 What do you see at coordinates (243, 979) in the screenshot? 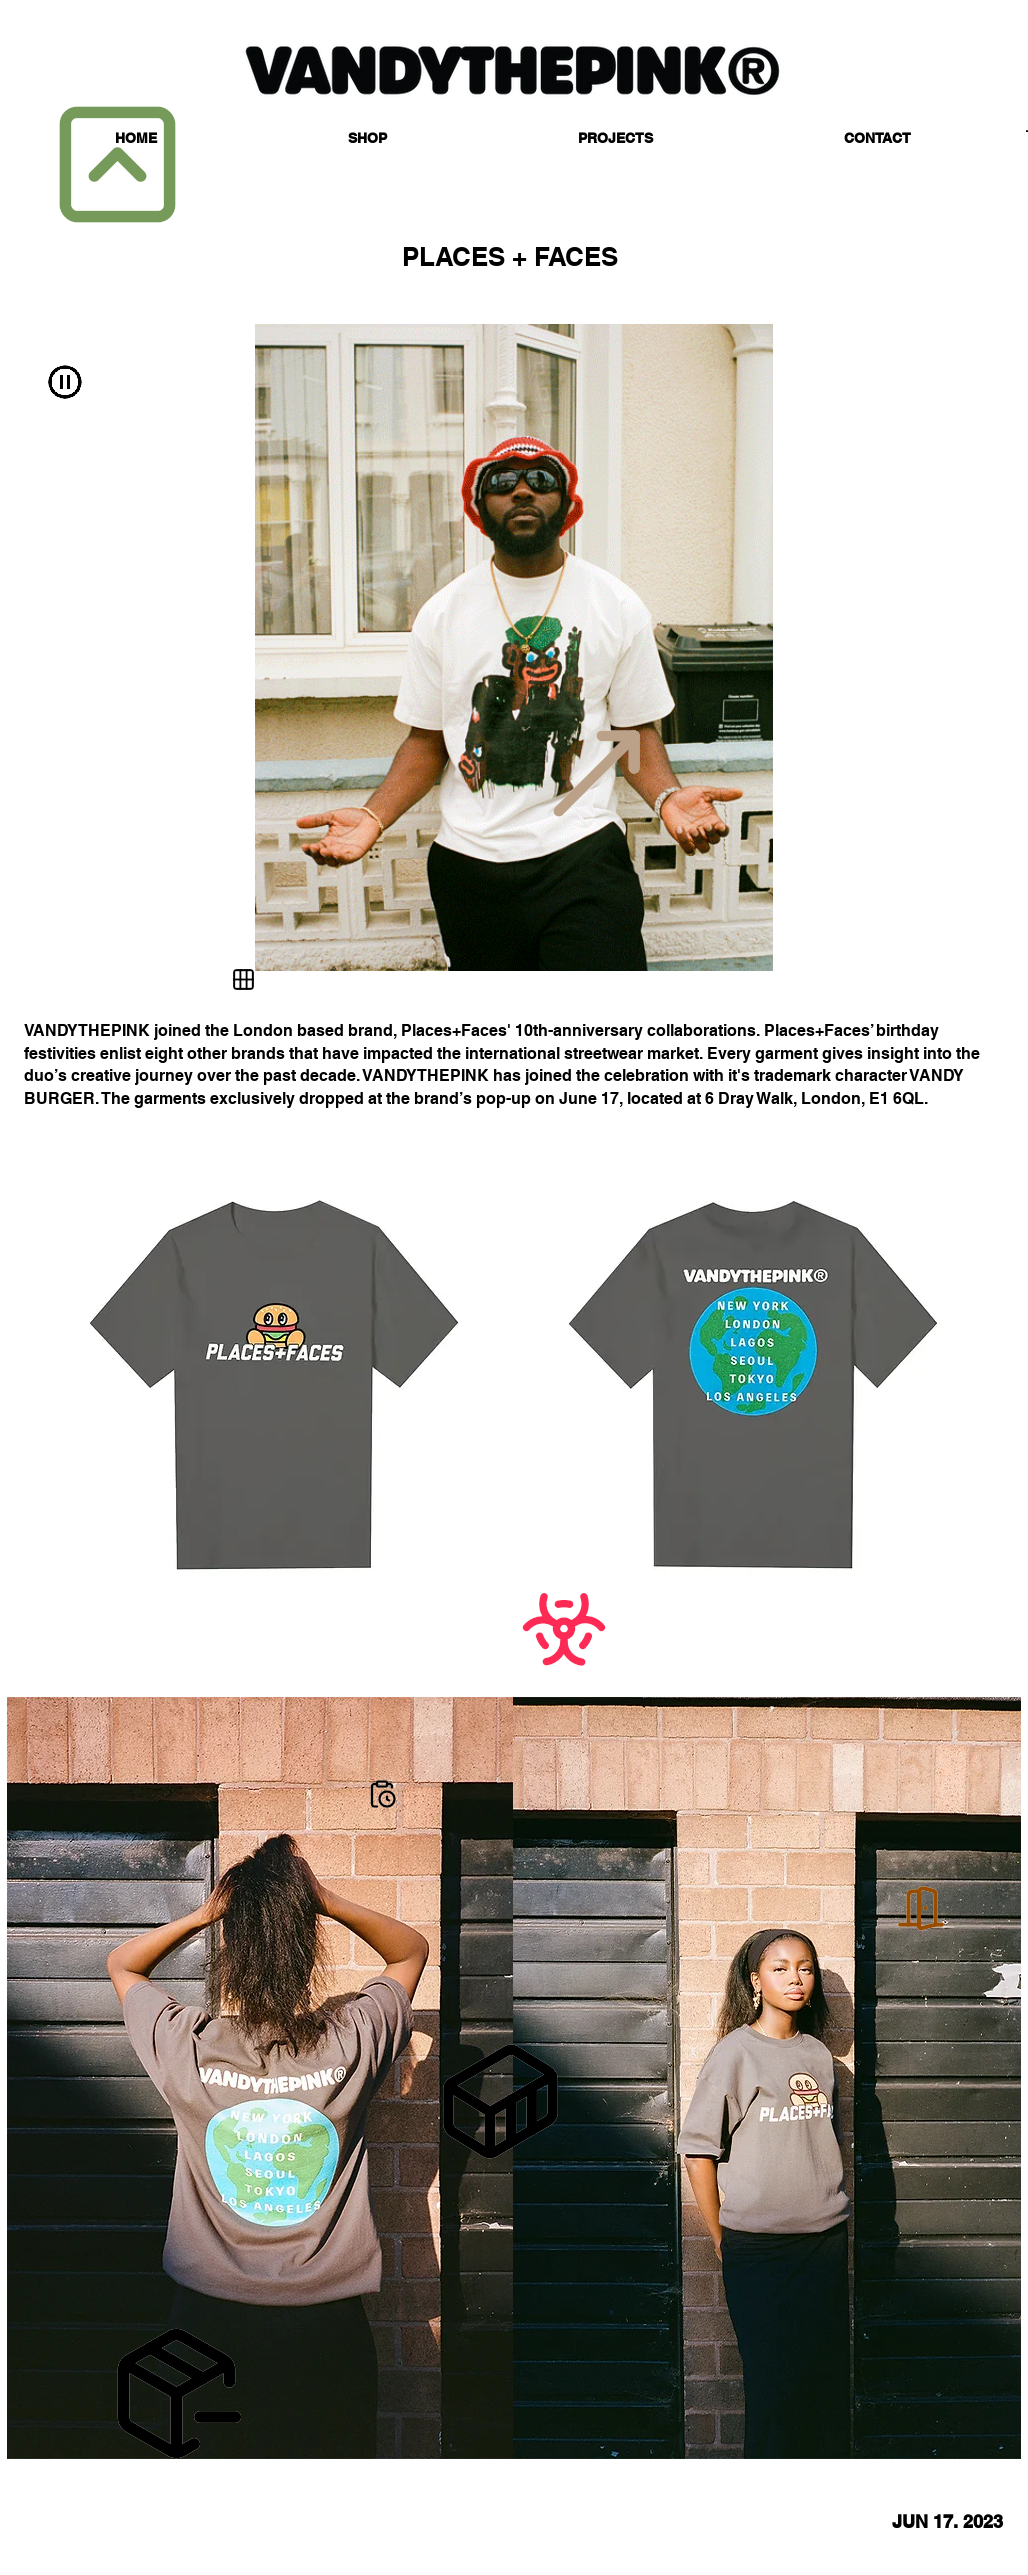
I see `switch to grid view layout` at bounding box center [243, 979].